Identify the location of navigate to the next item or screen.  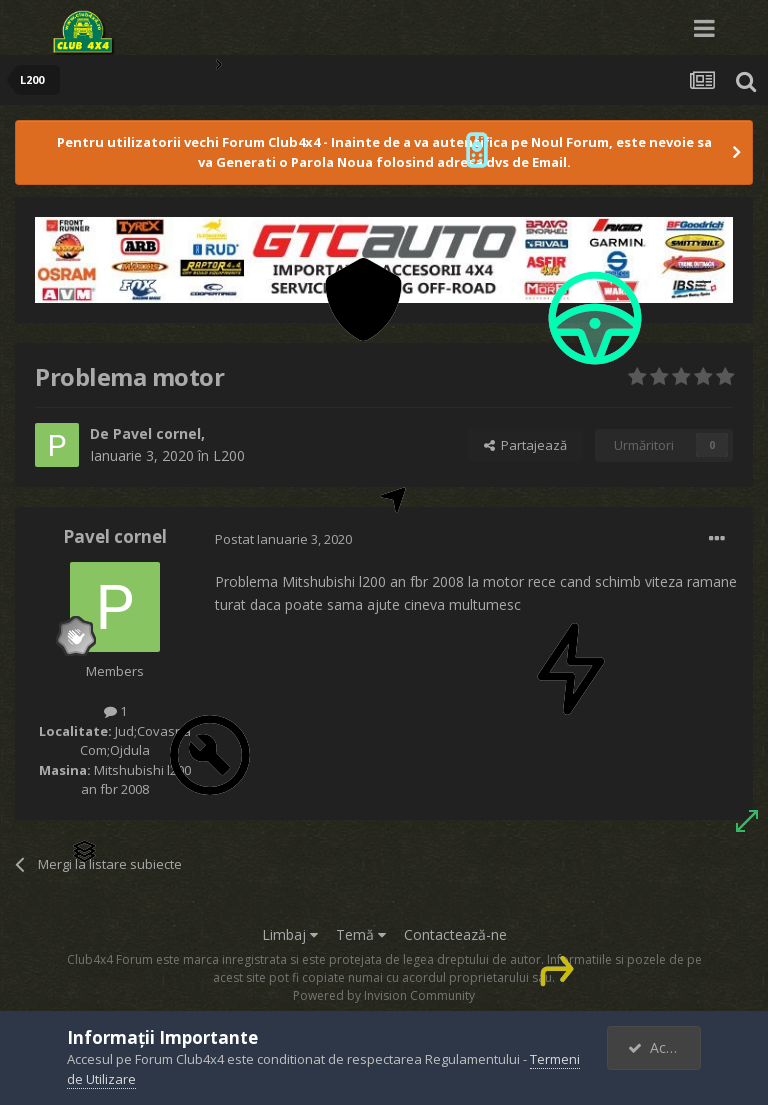
(218, 64).